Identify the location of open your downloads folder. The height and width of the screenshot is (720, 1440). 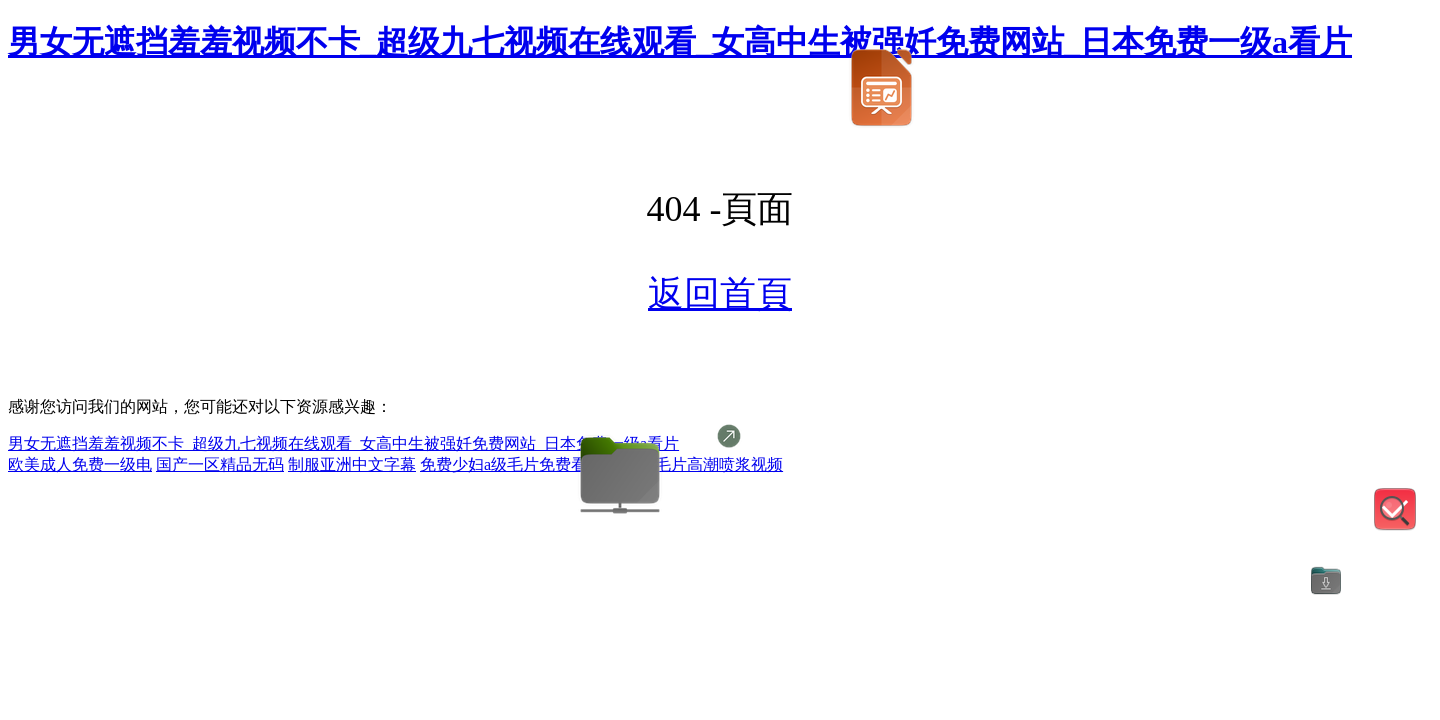
(1326, 580).